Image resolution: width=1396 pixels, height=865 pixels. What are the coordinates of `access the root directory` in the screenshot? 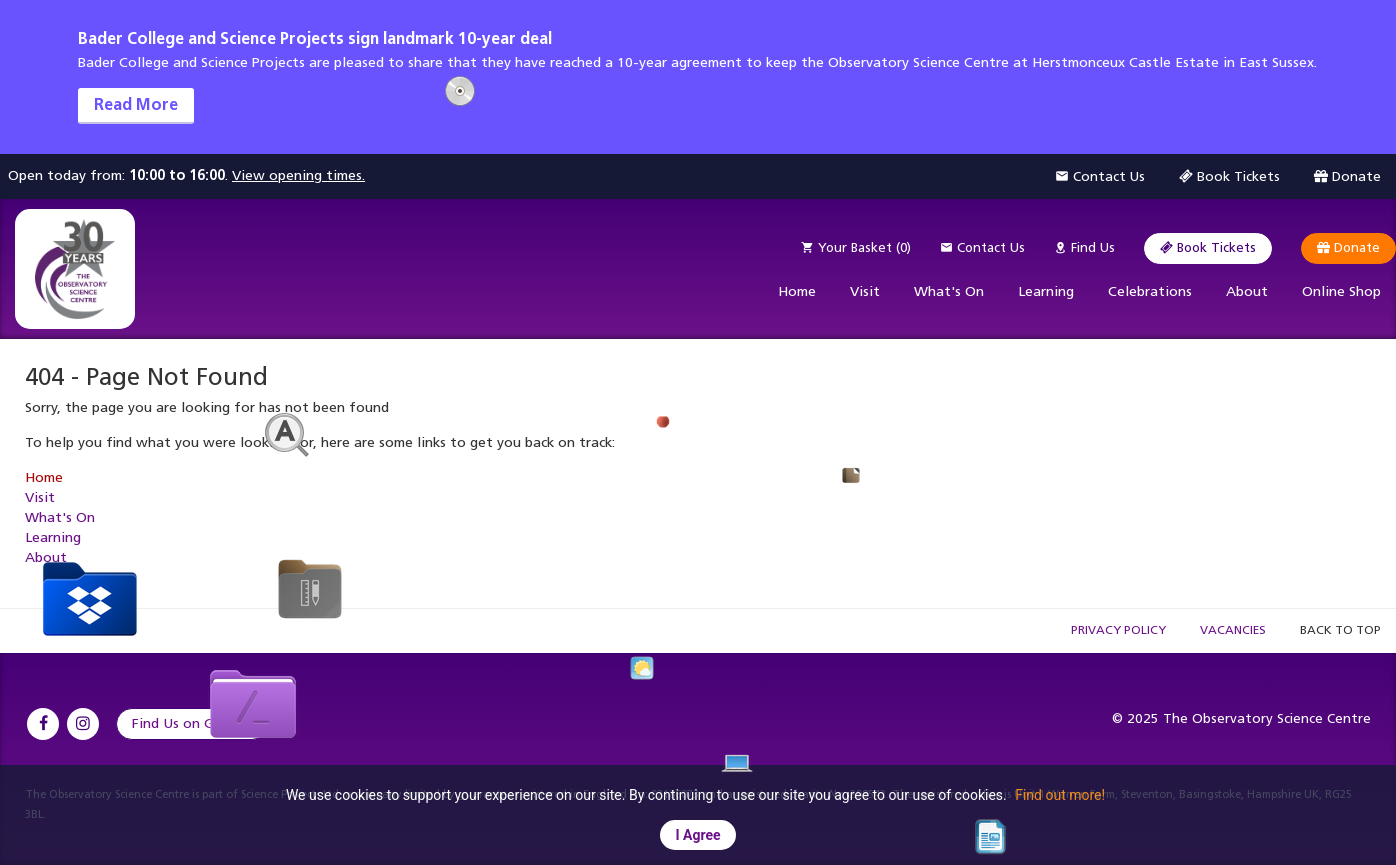 It's located at (253, 704).